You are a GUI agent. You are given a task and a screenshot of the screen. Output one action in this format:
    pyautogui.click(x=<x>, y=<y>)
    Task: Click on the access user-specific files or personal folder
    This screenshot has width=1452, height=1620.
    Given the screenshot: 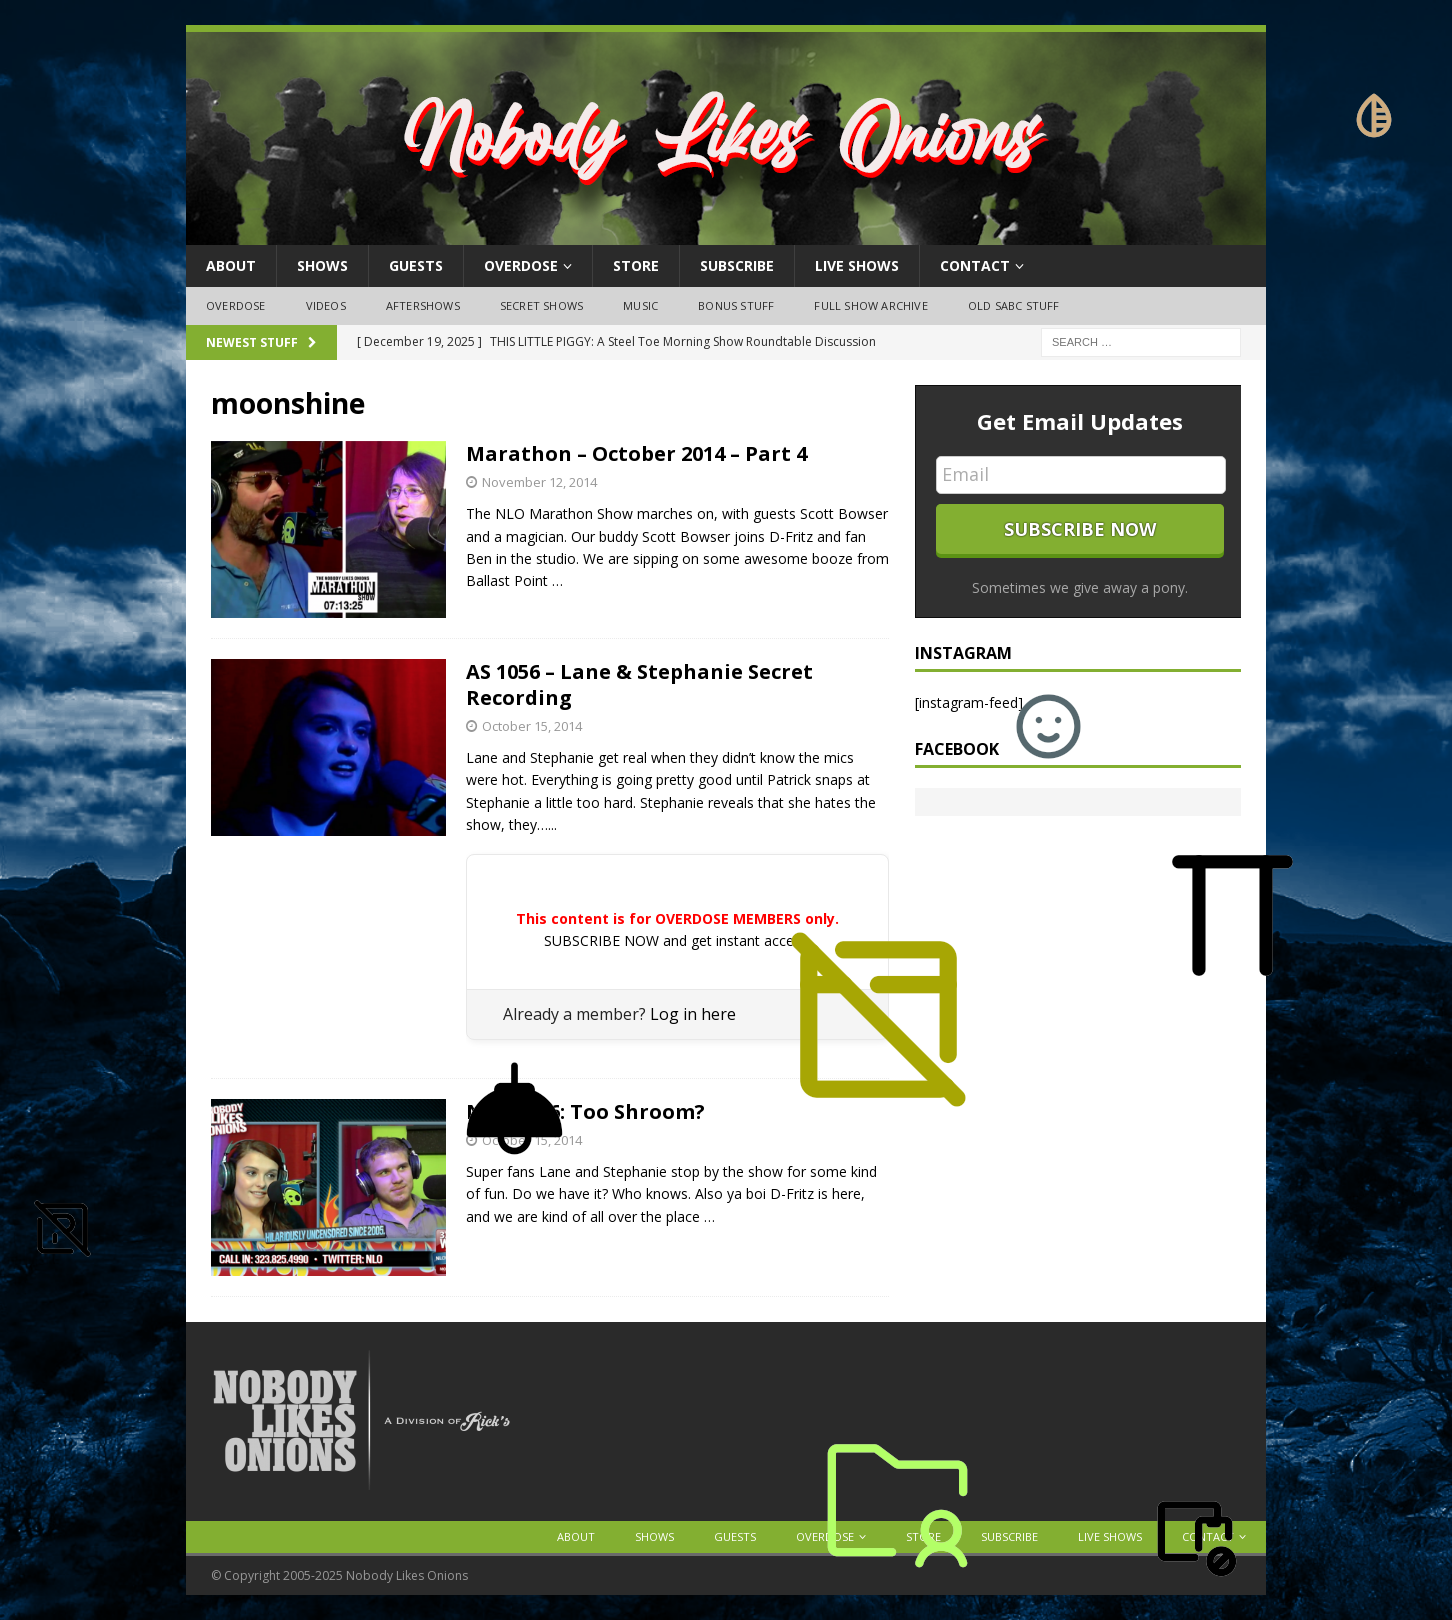 What is the action you would take?
    pyautogui.click(x=897, y=1497)
    